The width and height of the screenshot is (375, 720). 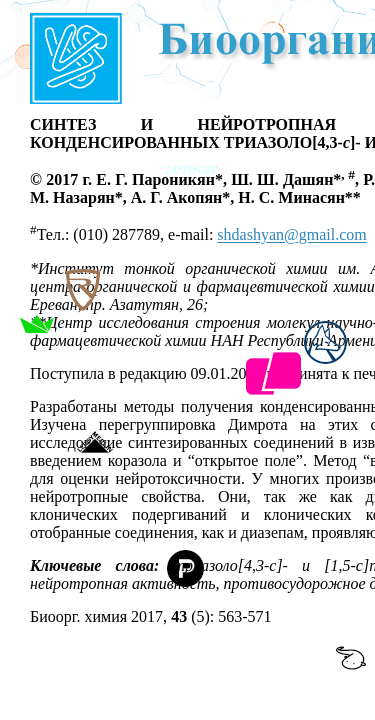 What do you see at coordinates (273, 373) in the screenshot?
I see `open the warp terminal application` at bounding box center [273, 373].